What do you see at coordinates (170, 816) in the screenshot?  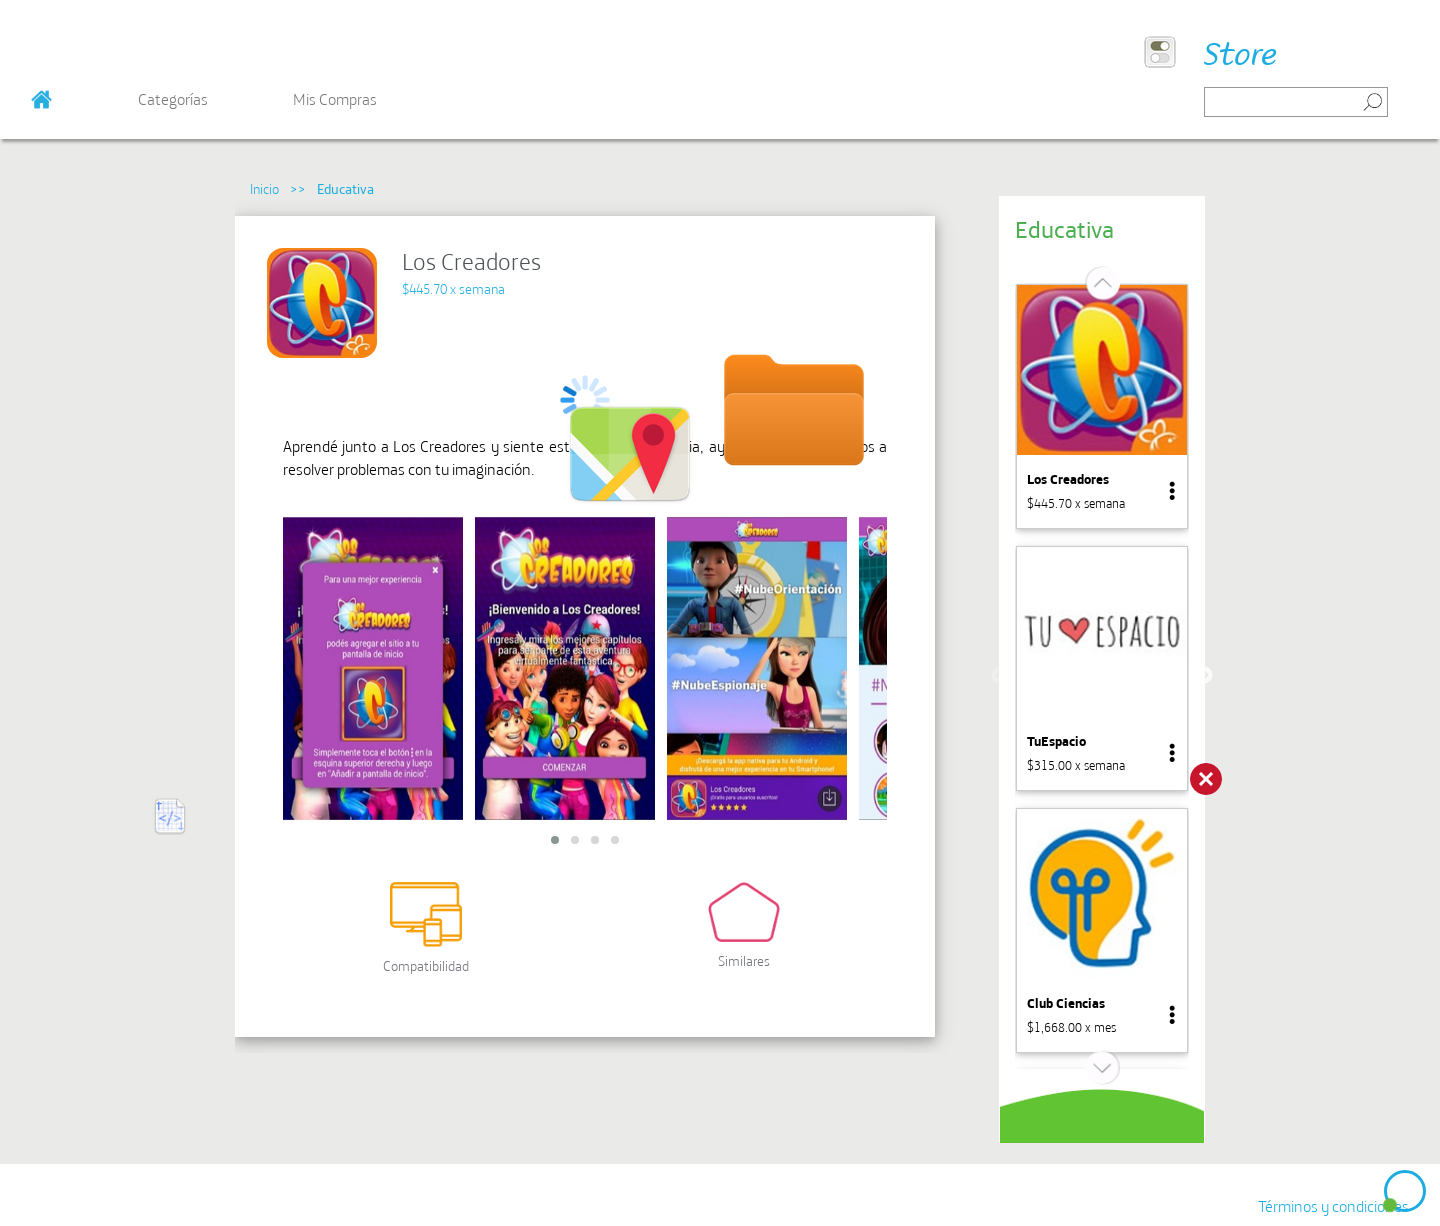 I see `a twig template file` at bounding box center [170, 816].